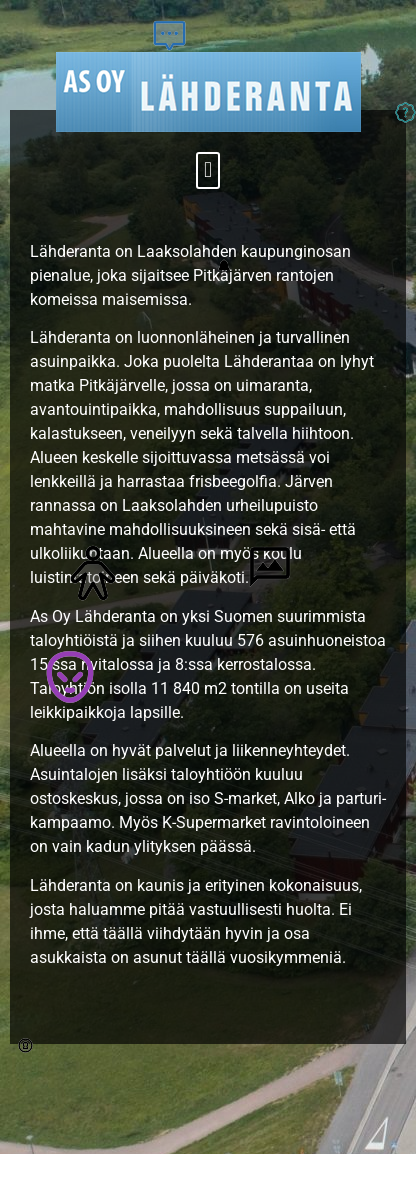  Describe the element at coordinates (169, 34) in the screenshot. I see `open chat or messaging` at that location.